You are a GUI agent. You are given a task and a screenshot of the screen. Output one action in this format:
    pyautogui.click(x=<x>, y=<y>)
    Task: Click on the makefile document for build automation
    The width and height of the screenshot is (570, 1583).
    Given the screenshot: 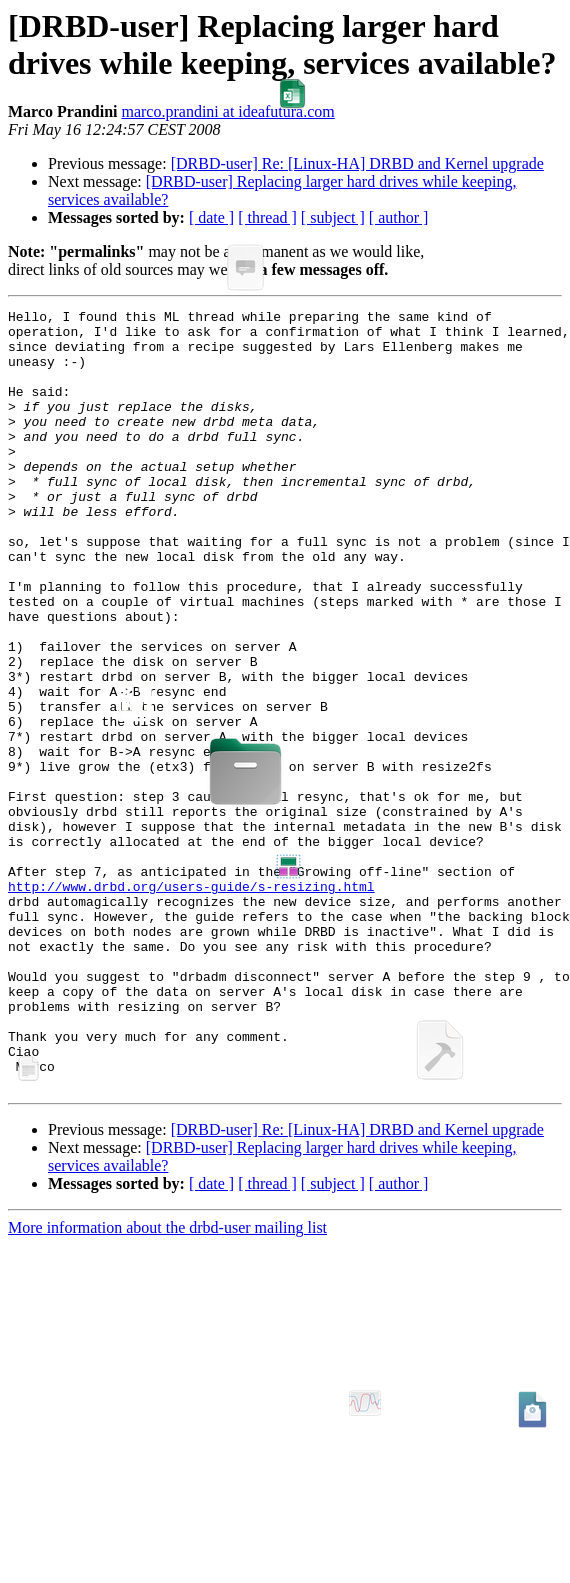 What is the action you would take?
    pyautogui.click(x=440, y=1050)
    